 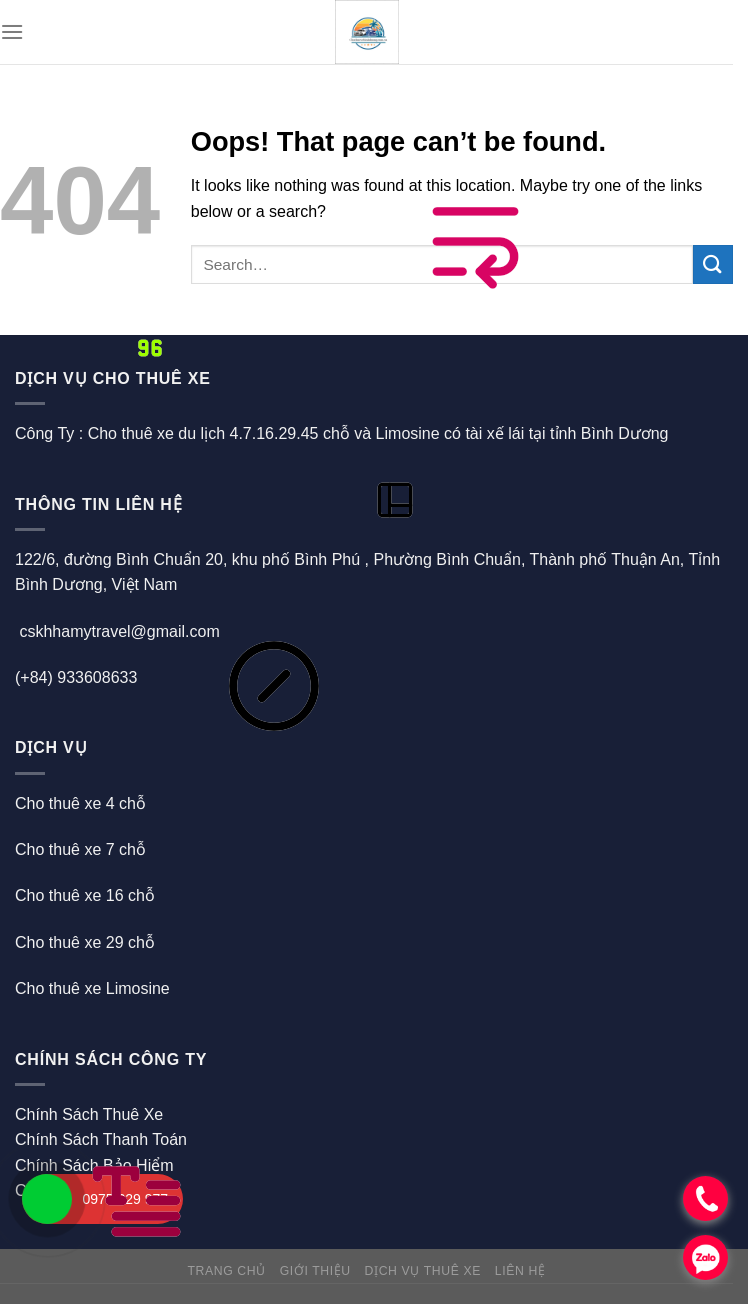 What do you see at coordinates (475, 241) in the screenshot?
I see `toggle text wrapping in a document or code editor` at bounding box center [475, 241].